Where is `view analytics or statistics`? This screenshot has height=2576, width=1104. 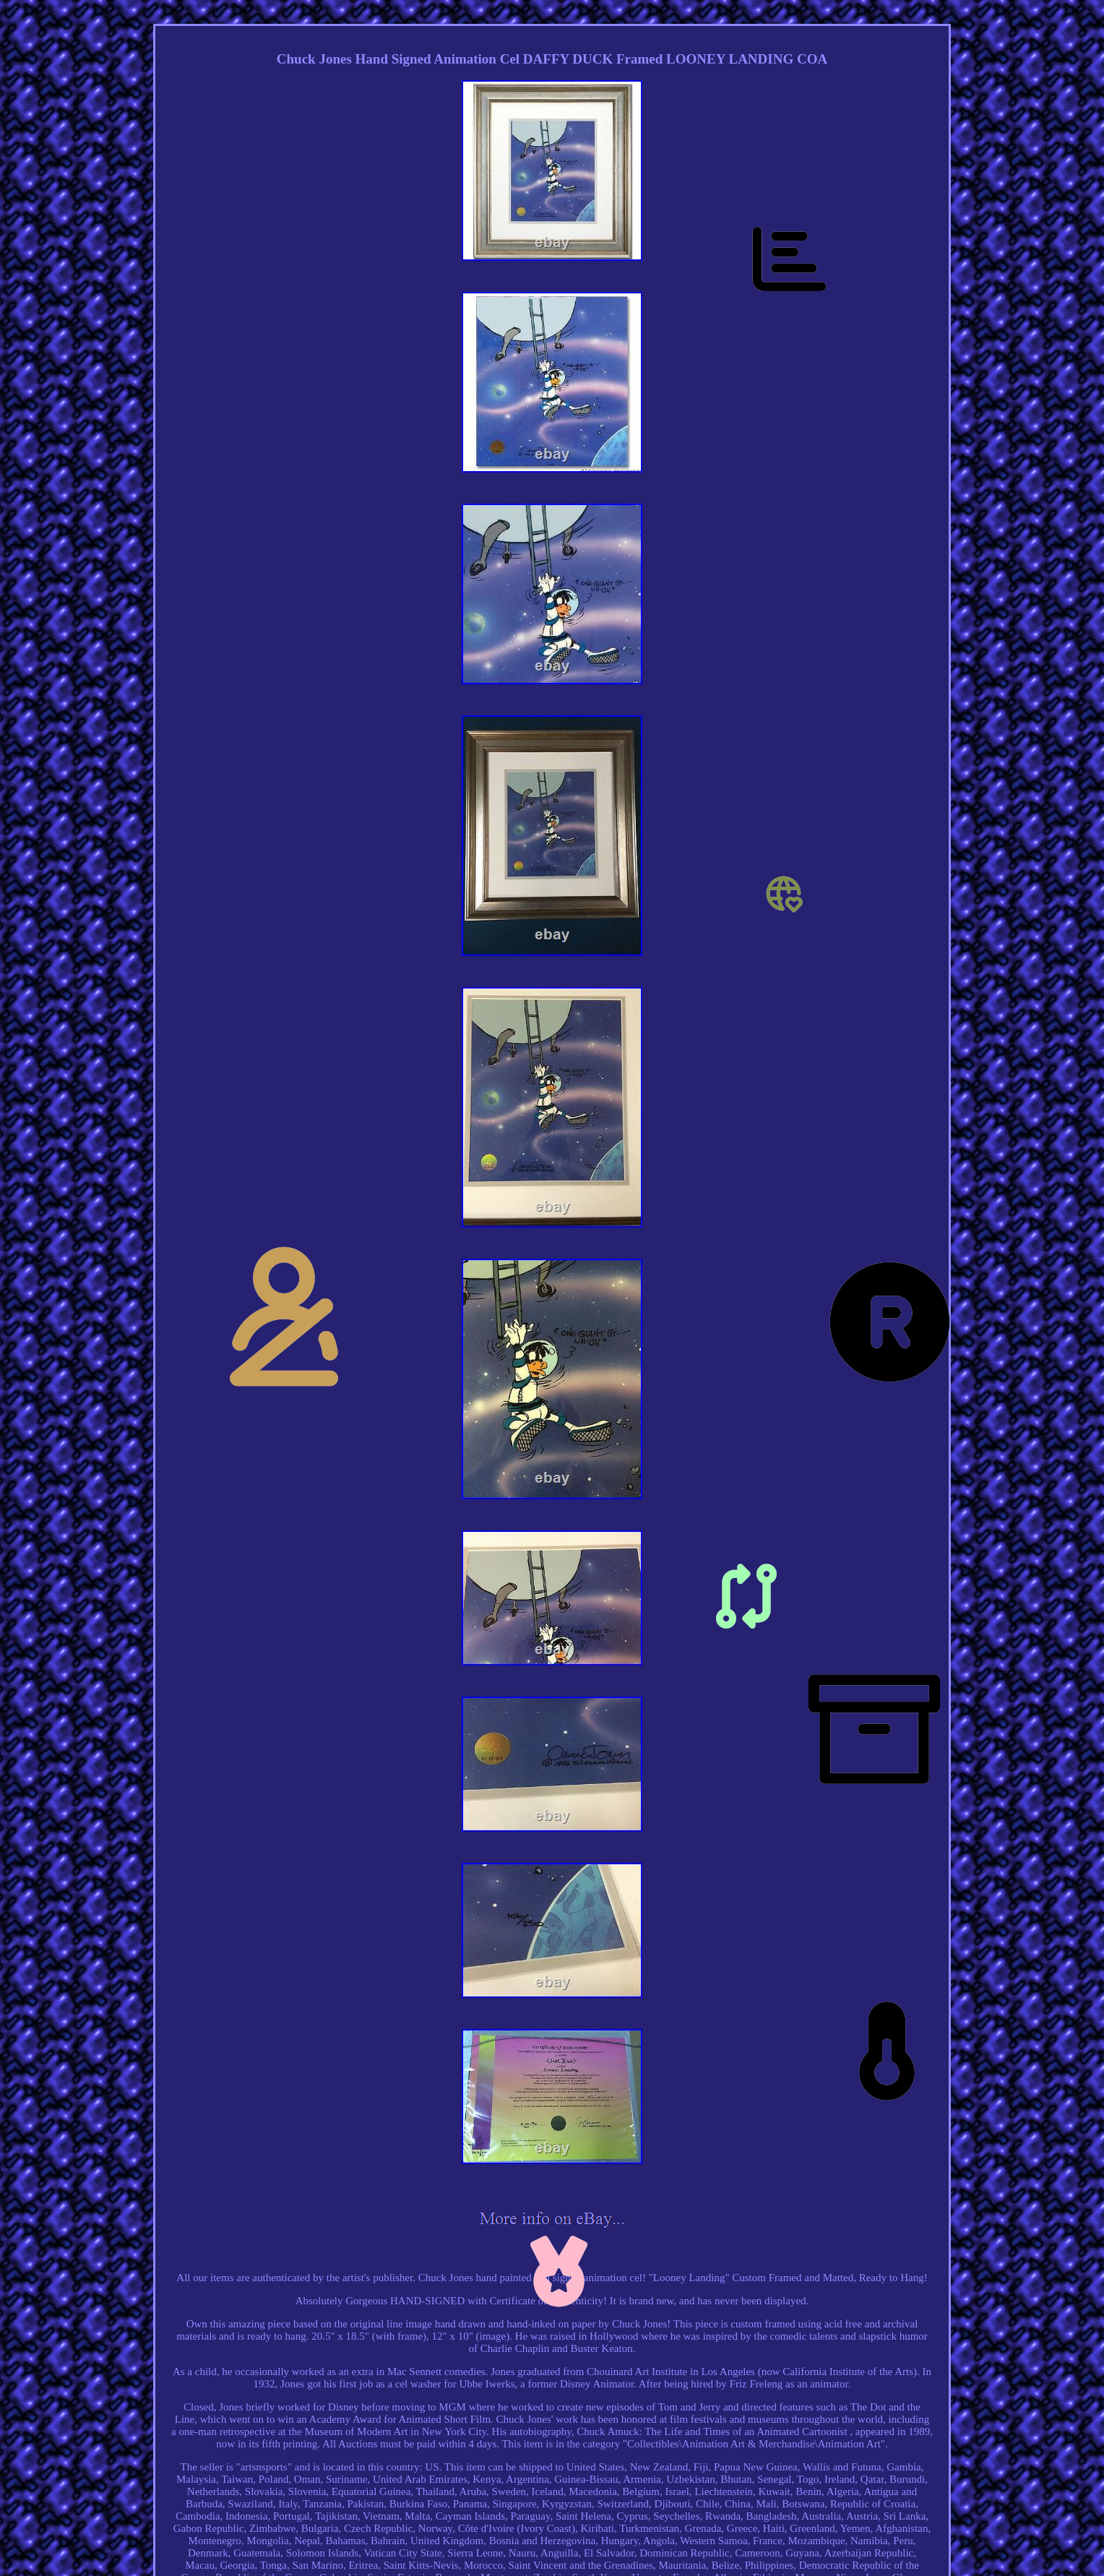 view analytics or statistics is located at coordinates (789, 259).